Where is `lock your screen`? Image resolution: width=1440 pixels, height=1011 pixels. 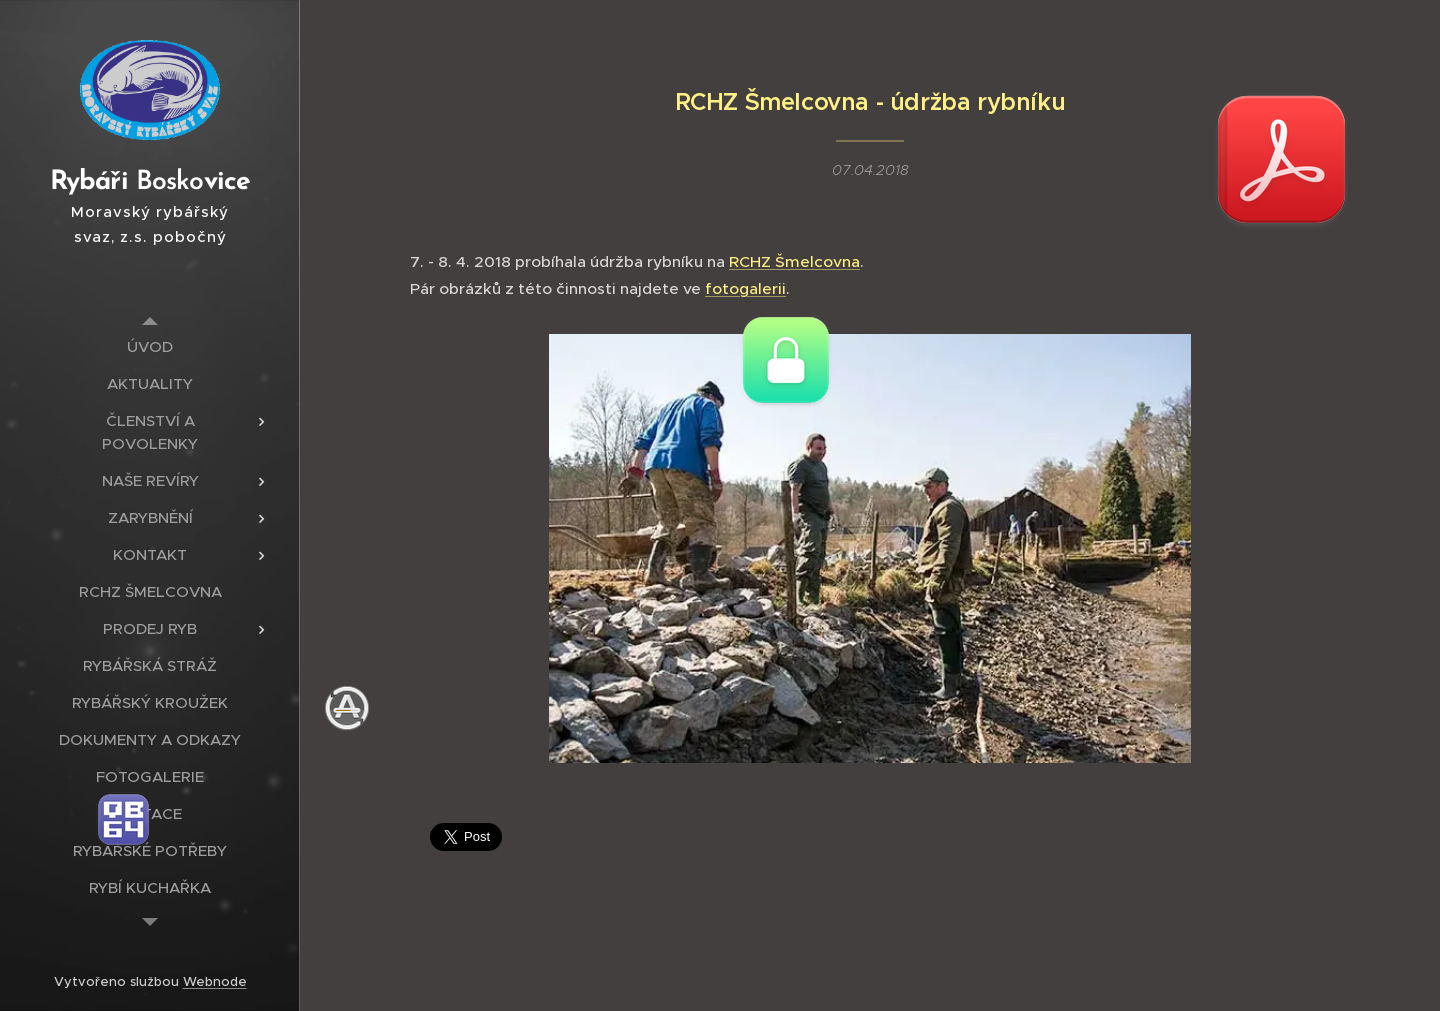
lock your screen is located at coordinates (786, 360).